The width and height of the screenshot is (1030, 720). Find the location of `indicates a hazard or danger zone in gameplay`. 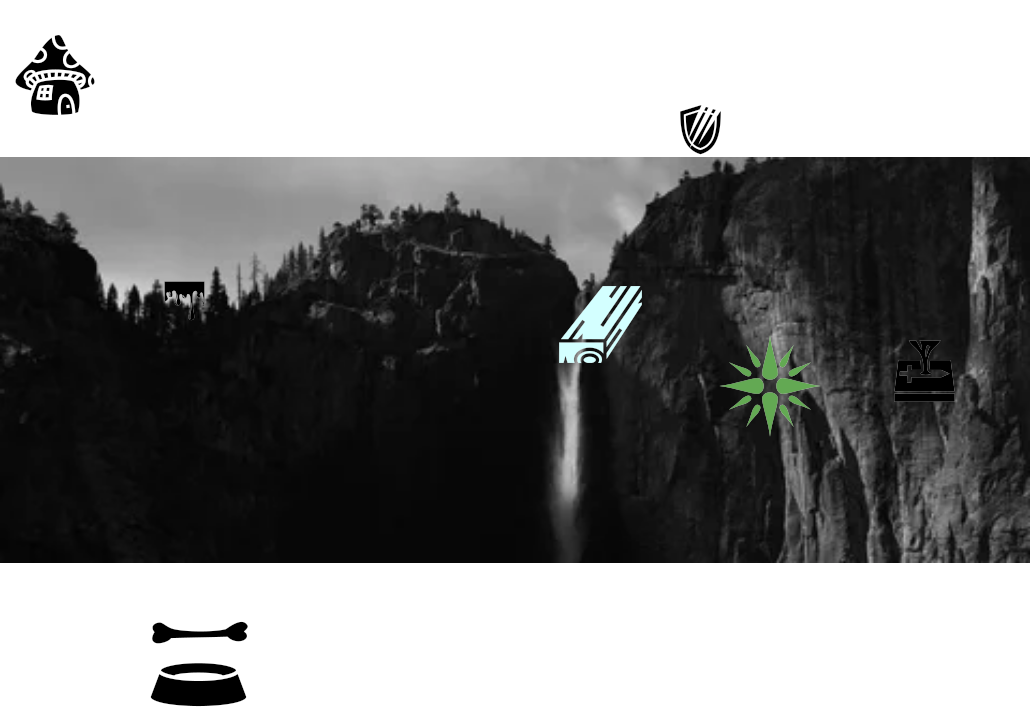

indicates a hazard or danger zone in gameplay is located at coordinates (770, 386).